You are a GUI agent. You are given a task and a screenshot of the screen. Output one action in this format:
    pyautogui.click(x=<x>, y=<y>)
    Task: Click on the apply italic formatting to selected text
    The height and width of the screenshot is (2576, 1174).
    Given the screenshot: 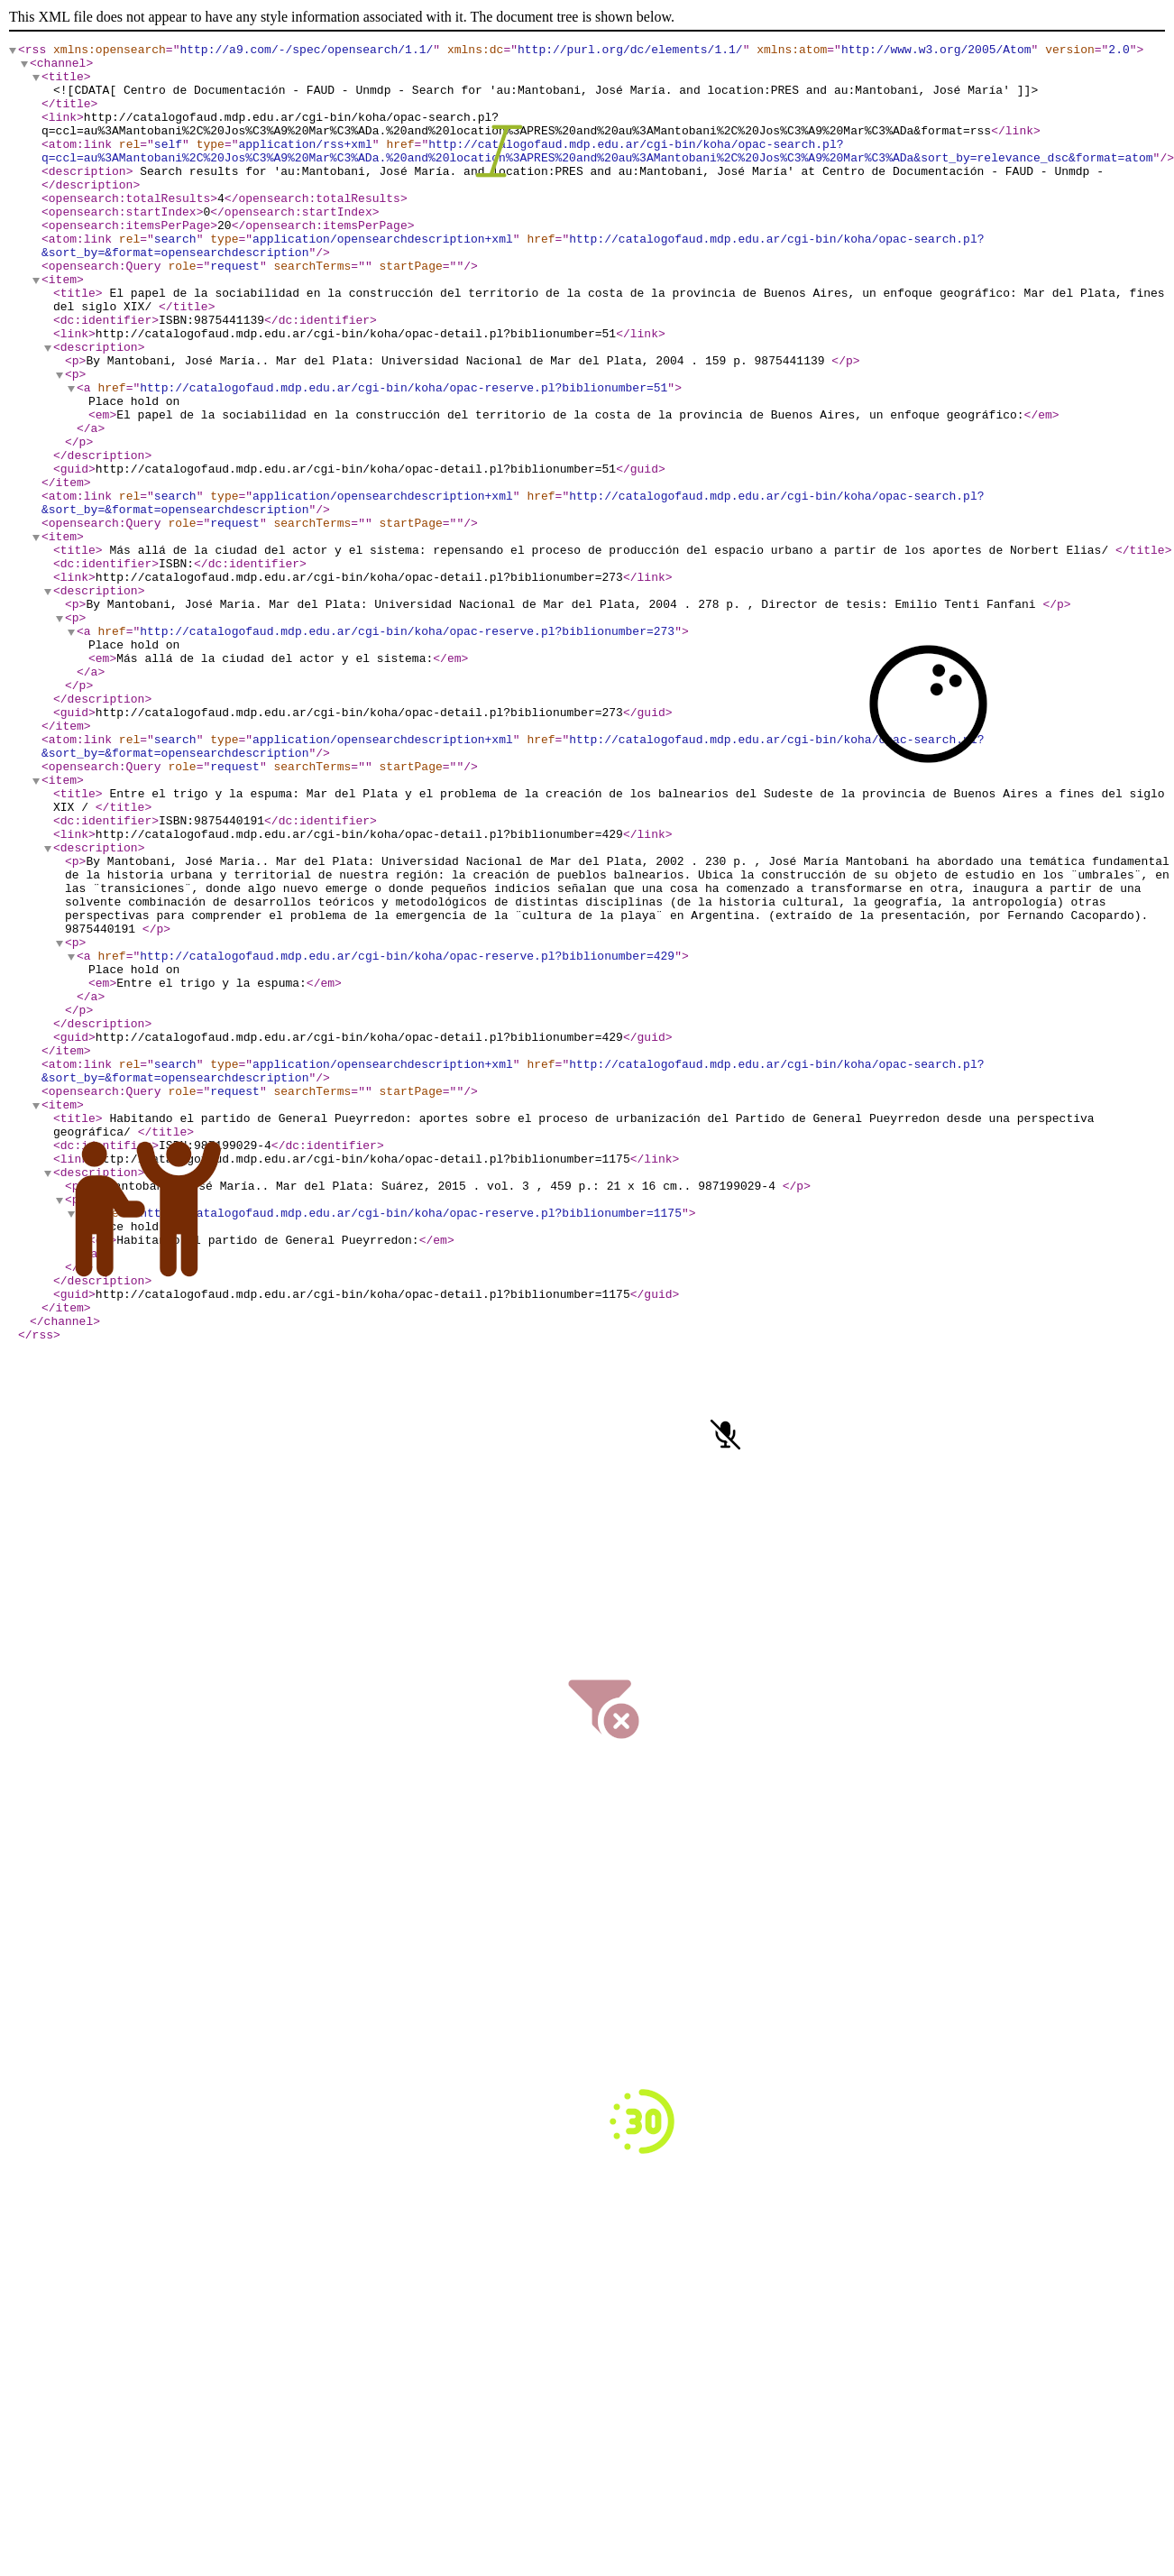 What is the action you would take?
    pyautogui.click(x=499, y=151)
    